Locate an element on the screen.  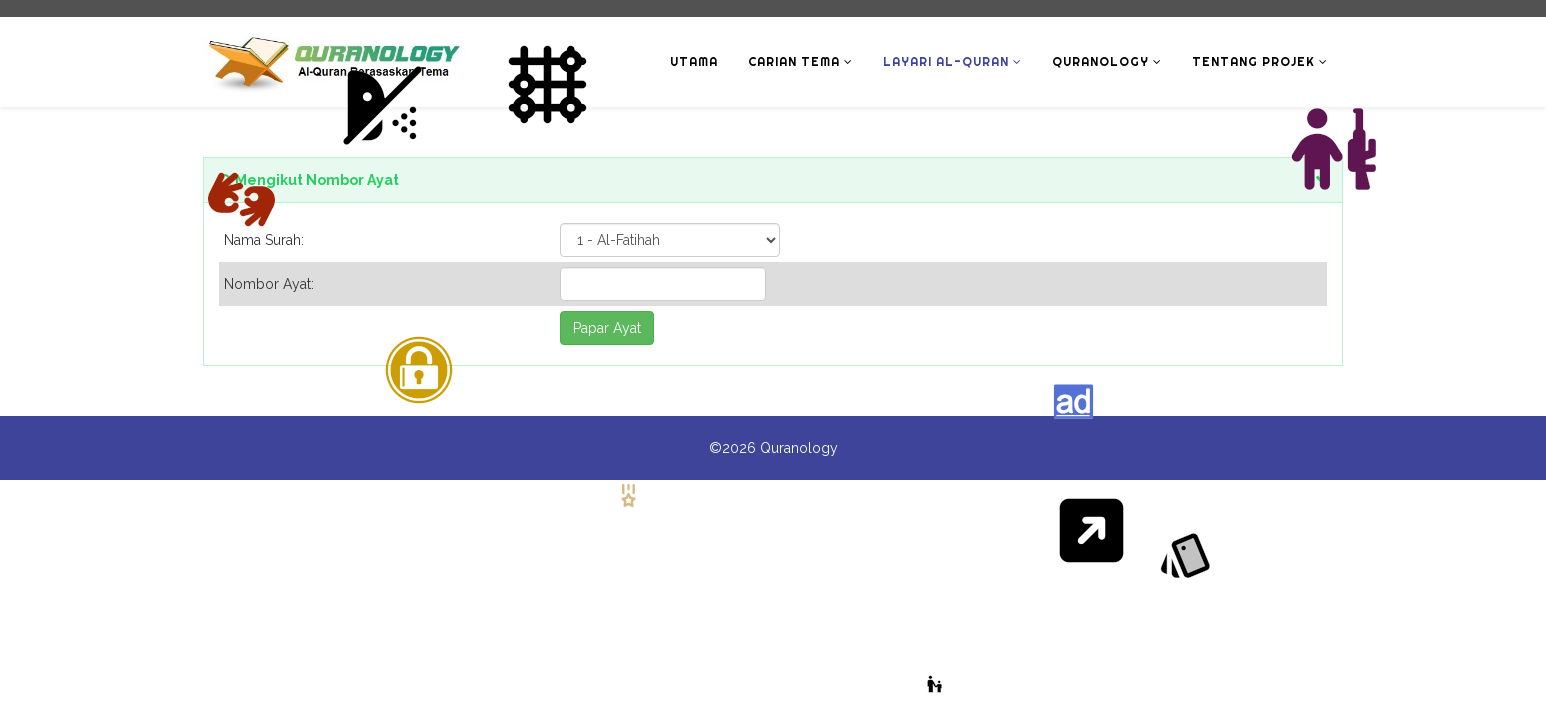
indicates content related to child soldiers or armed conflict involving minors is located at coordinates (1335, 149).